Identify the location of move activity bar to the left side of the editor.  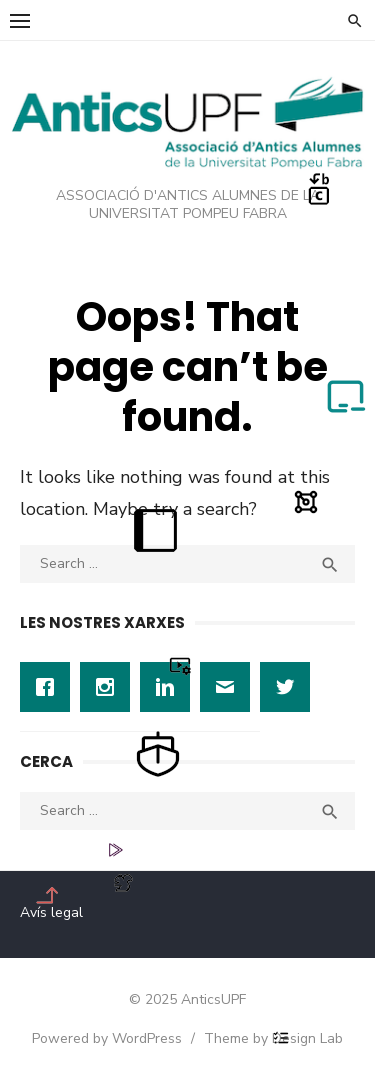
(155, 530).